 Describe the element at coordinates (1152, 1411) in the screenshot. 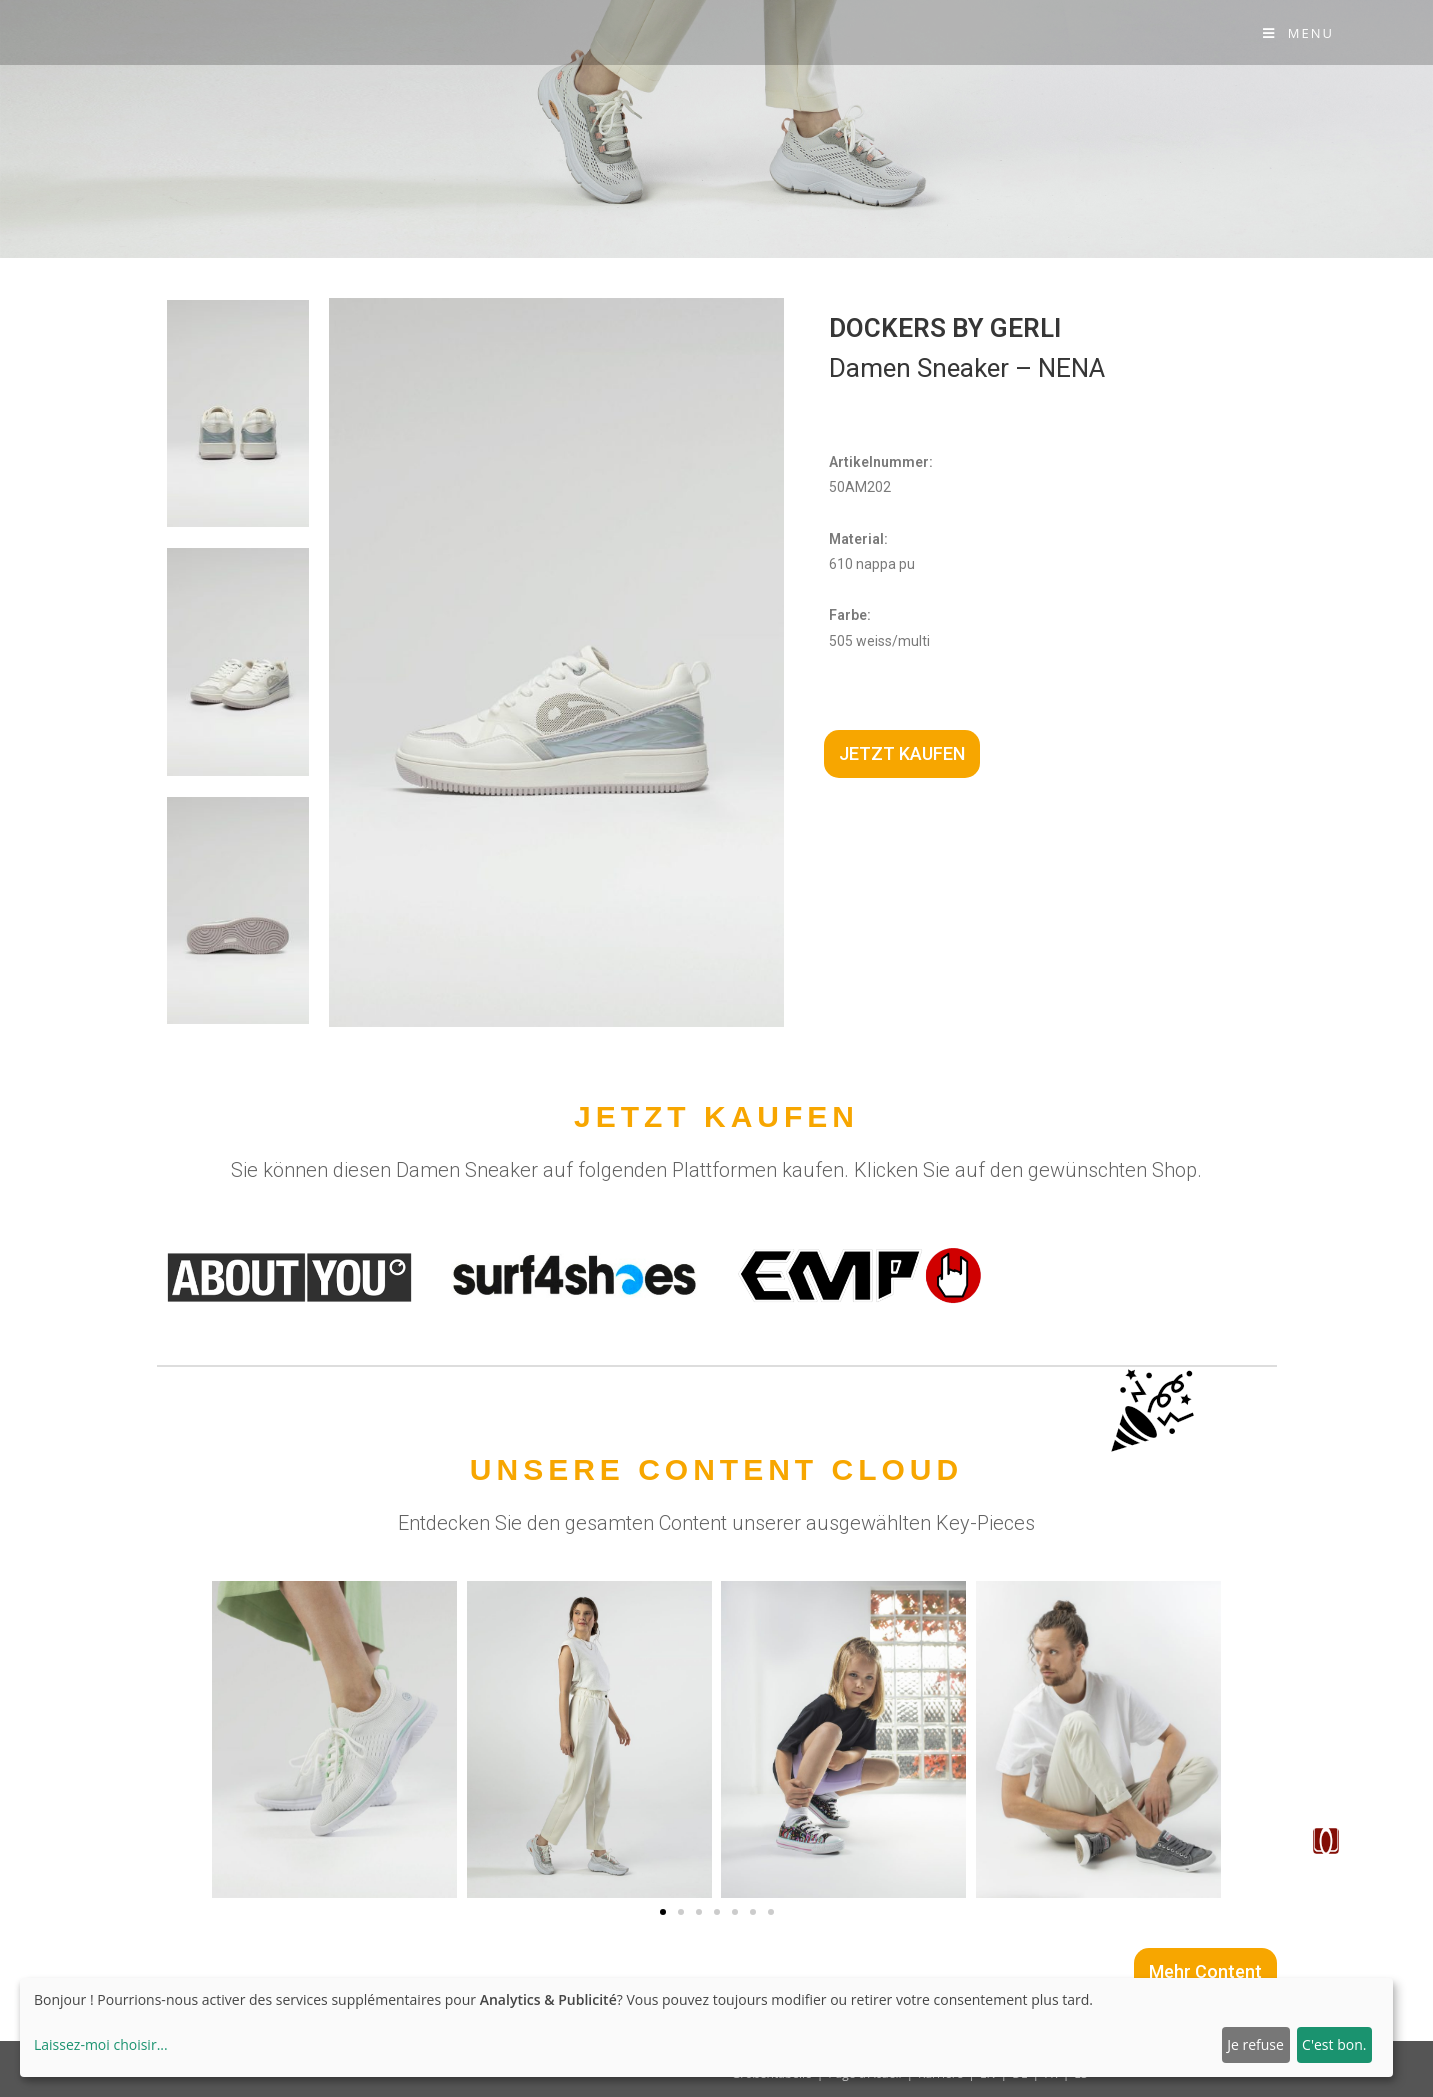

I see `celebrate an achievement or milestone` at that location.